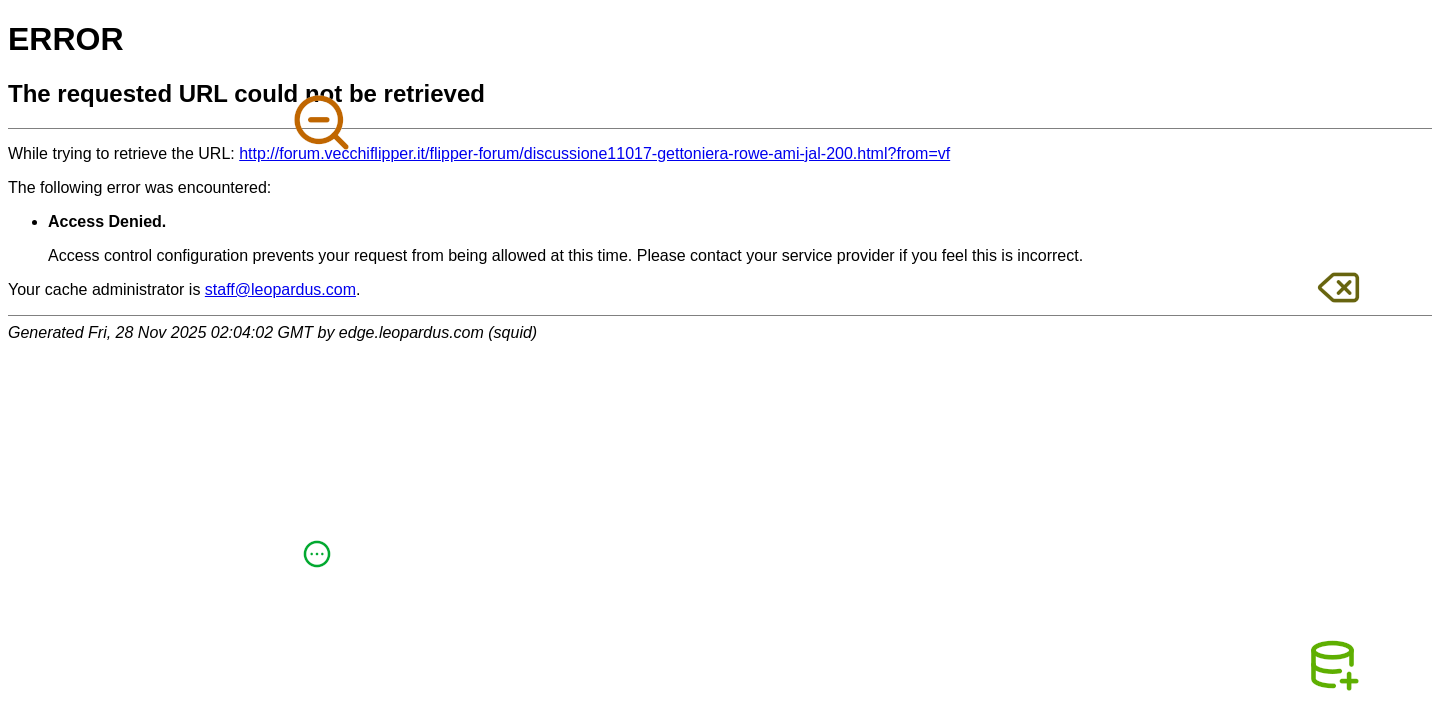 This screenshot has width=1440, height=720. What do you see at coordinates (1332, 664) in the screenshot?
I see `add a new database` at bounding box center [1332, 664].